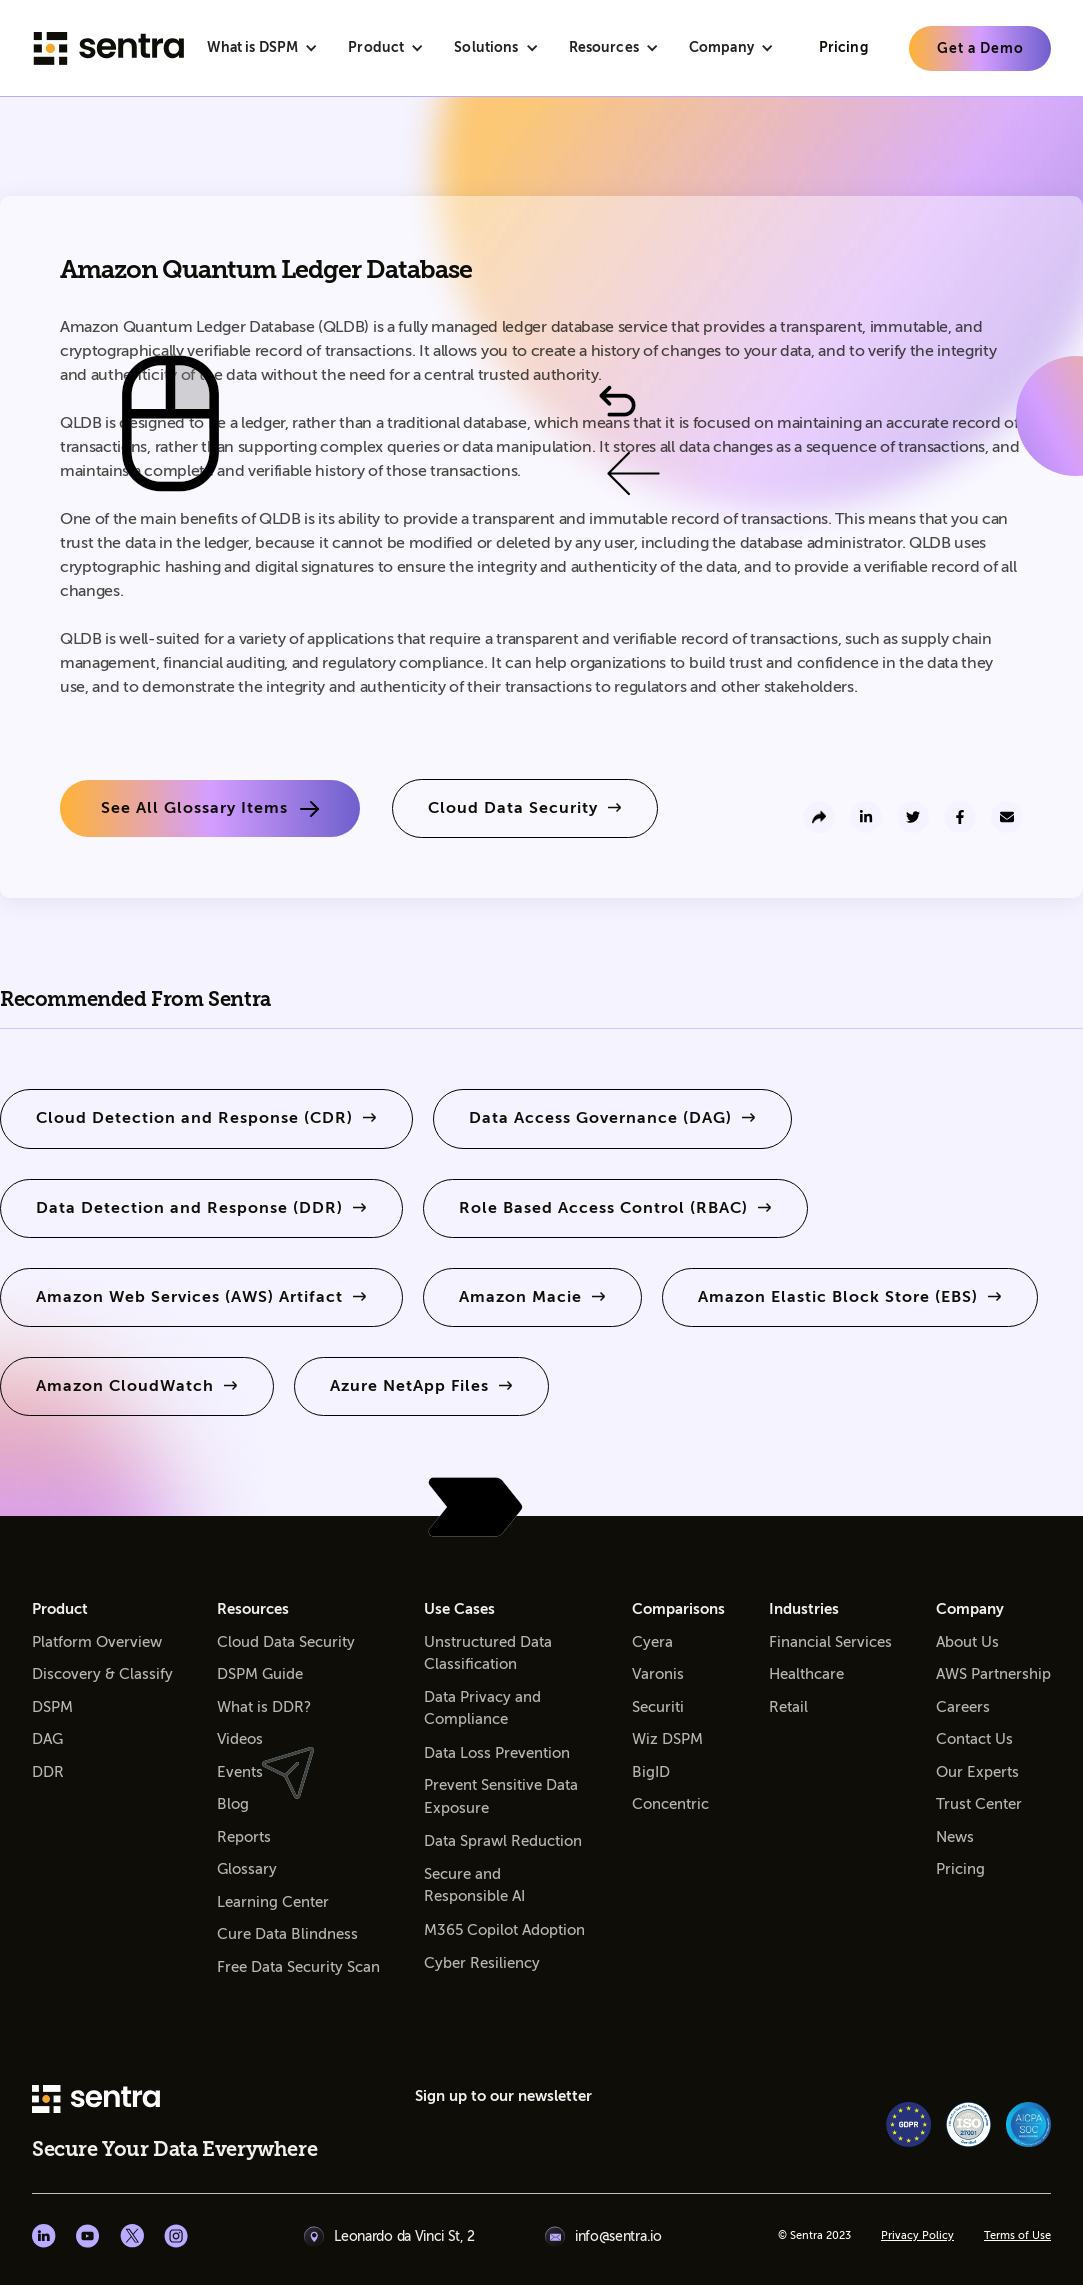 The width and height of the screenshot is (1083, 2285). I want to click on undo previous action, so click(617, 402).